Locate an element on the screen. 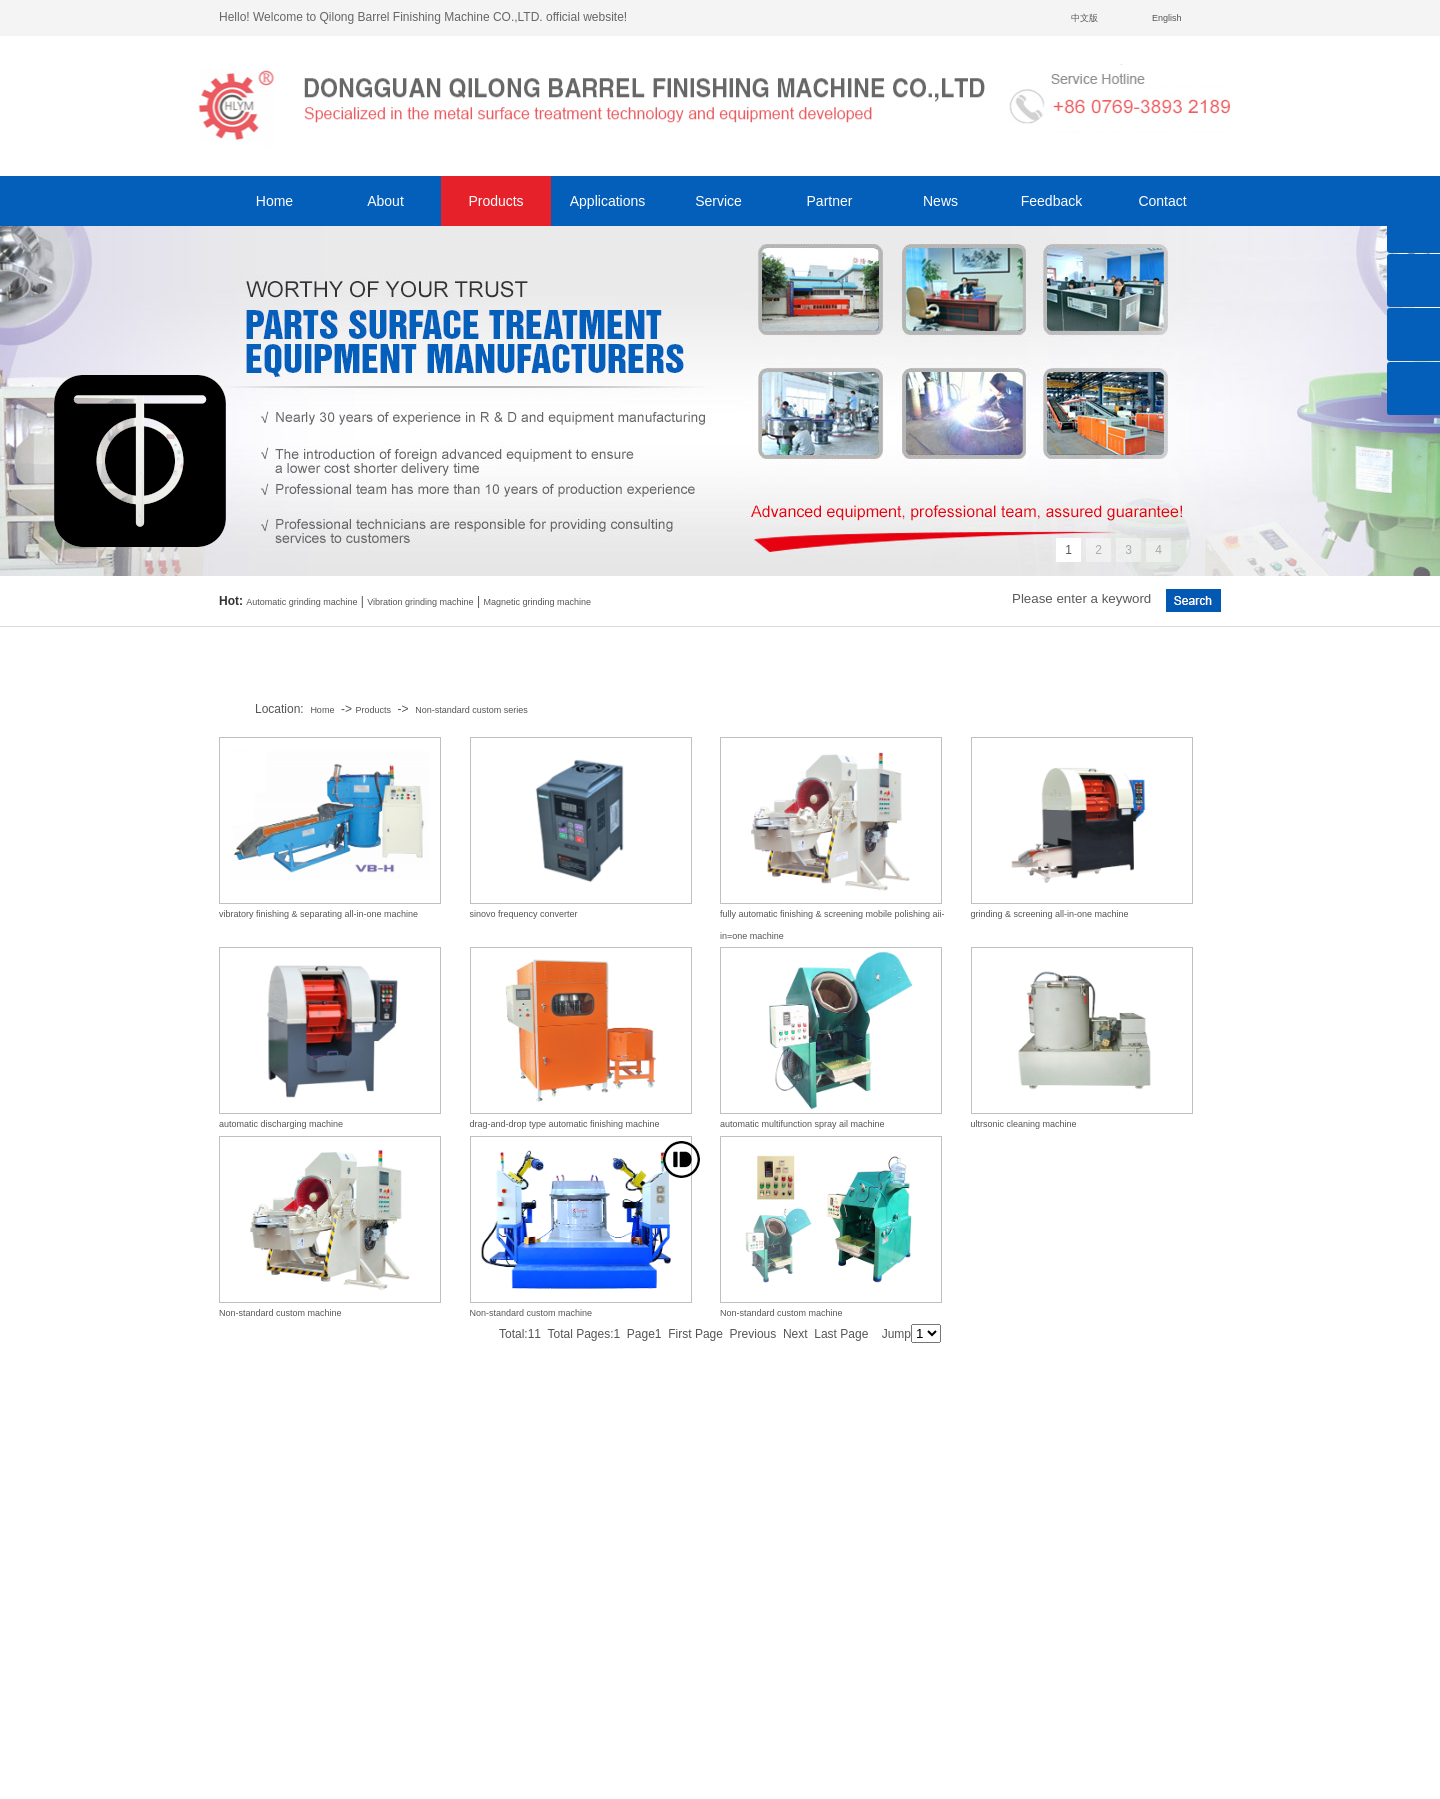  open pushbullet app is located at coordinates (681, 1159).